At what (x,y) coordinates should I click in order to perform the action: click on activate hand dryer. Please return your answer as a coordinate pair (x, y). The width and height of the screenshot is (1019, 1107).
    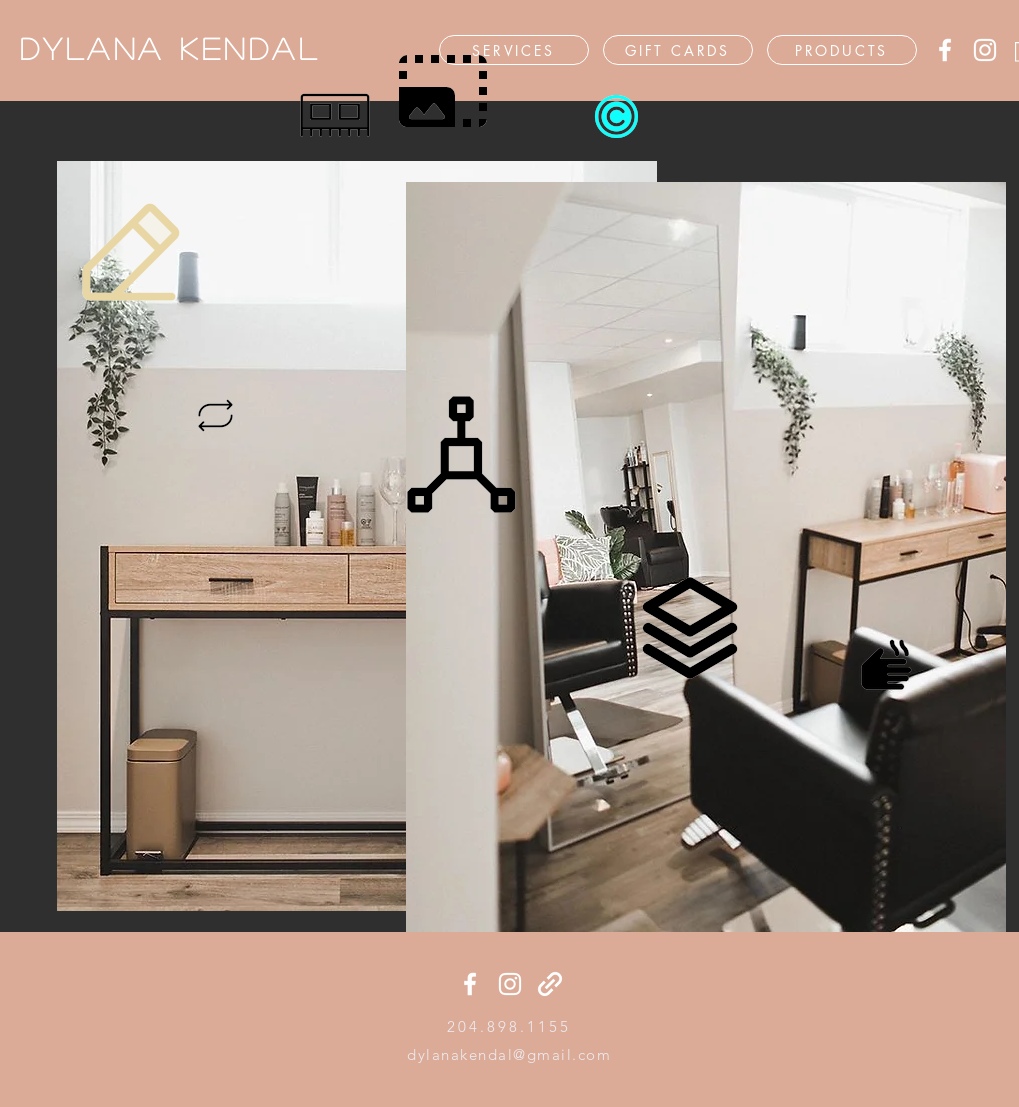
    Looking at the image, I should click on (887, 663).